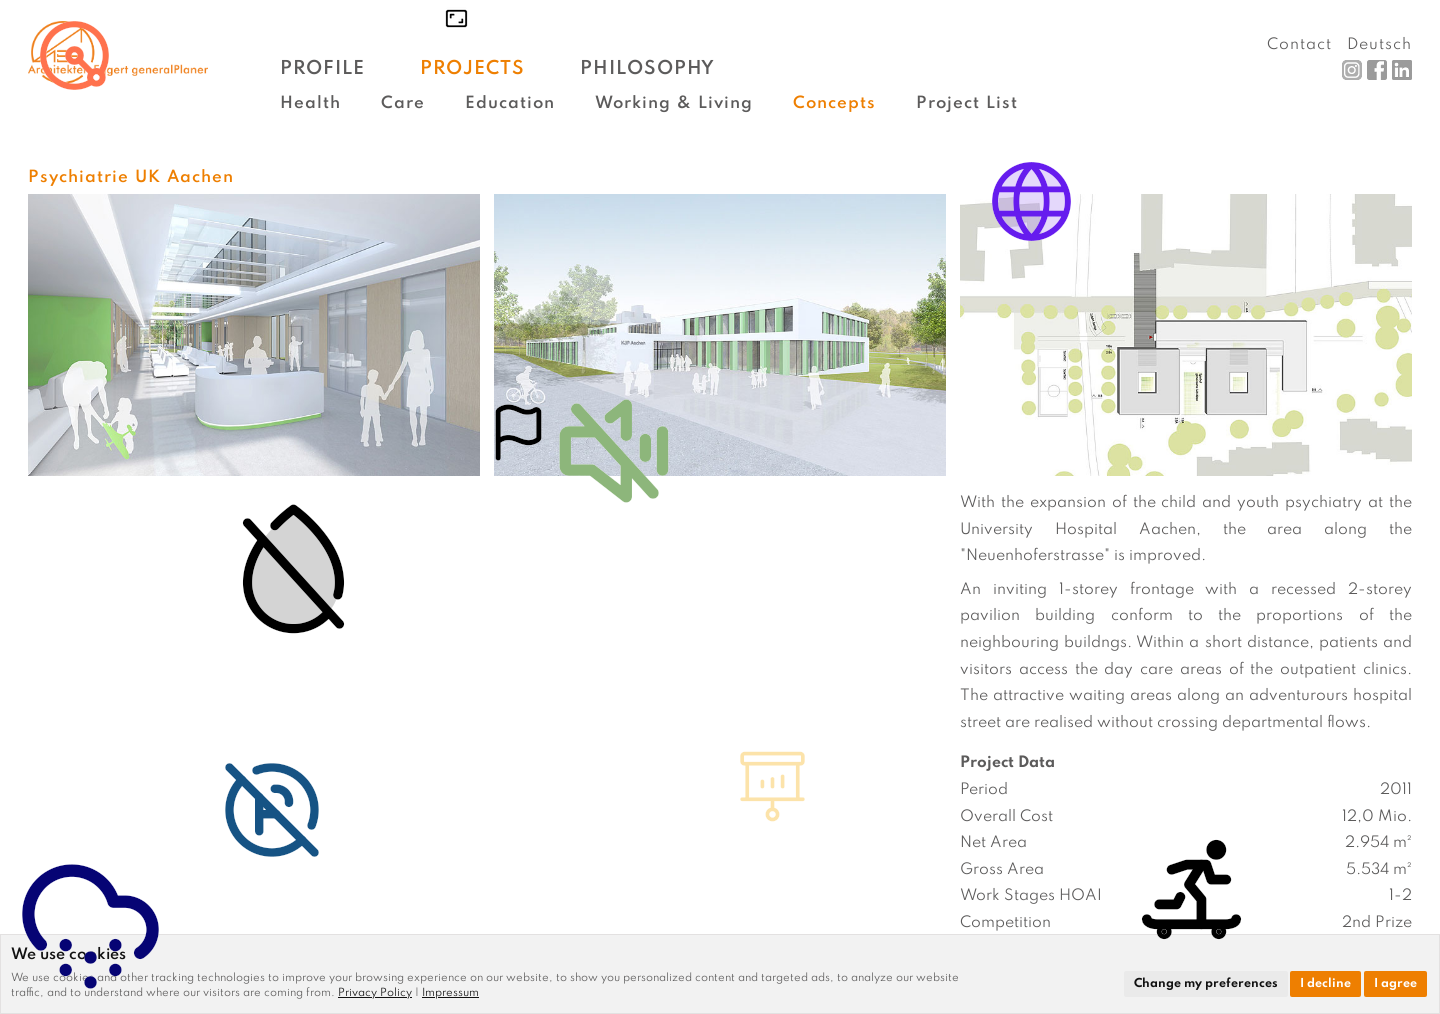 The image size is (1440, 1014). I want to click on adjust search radius or distance, so click(74, 55).